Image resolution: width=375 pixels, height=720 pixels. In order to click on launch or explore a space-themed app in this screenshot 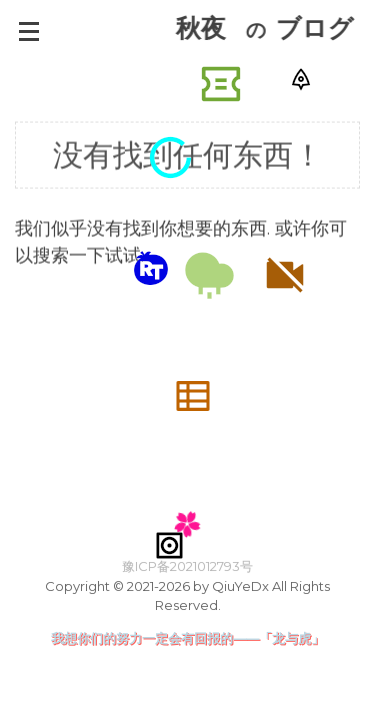, I will do `click(301, 79)`.